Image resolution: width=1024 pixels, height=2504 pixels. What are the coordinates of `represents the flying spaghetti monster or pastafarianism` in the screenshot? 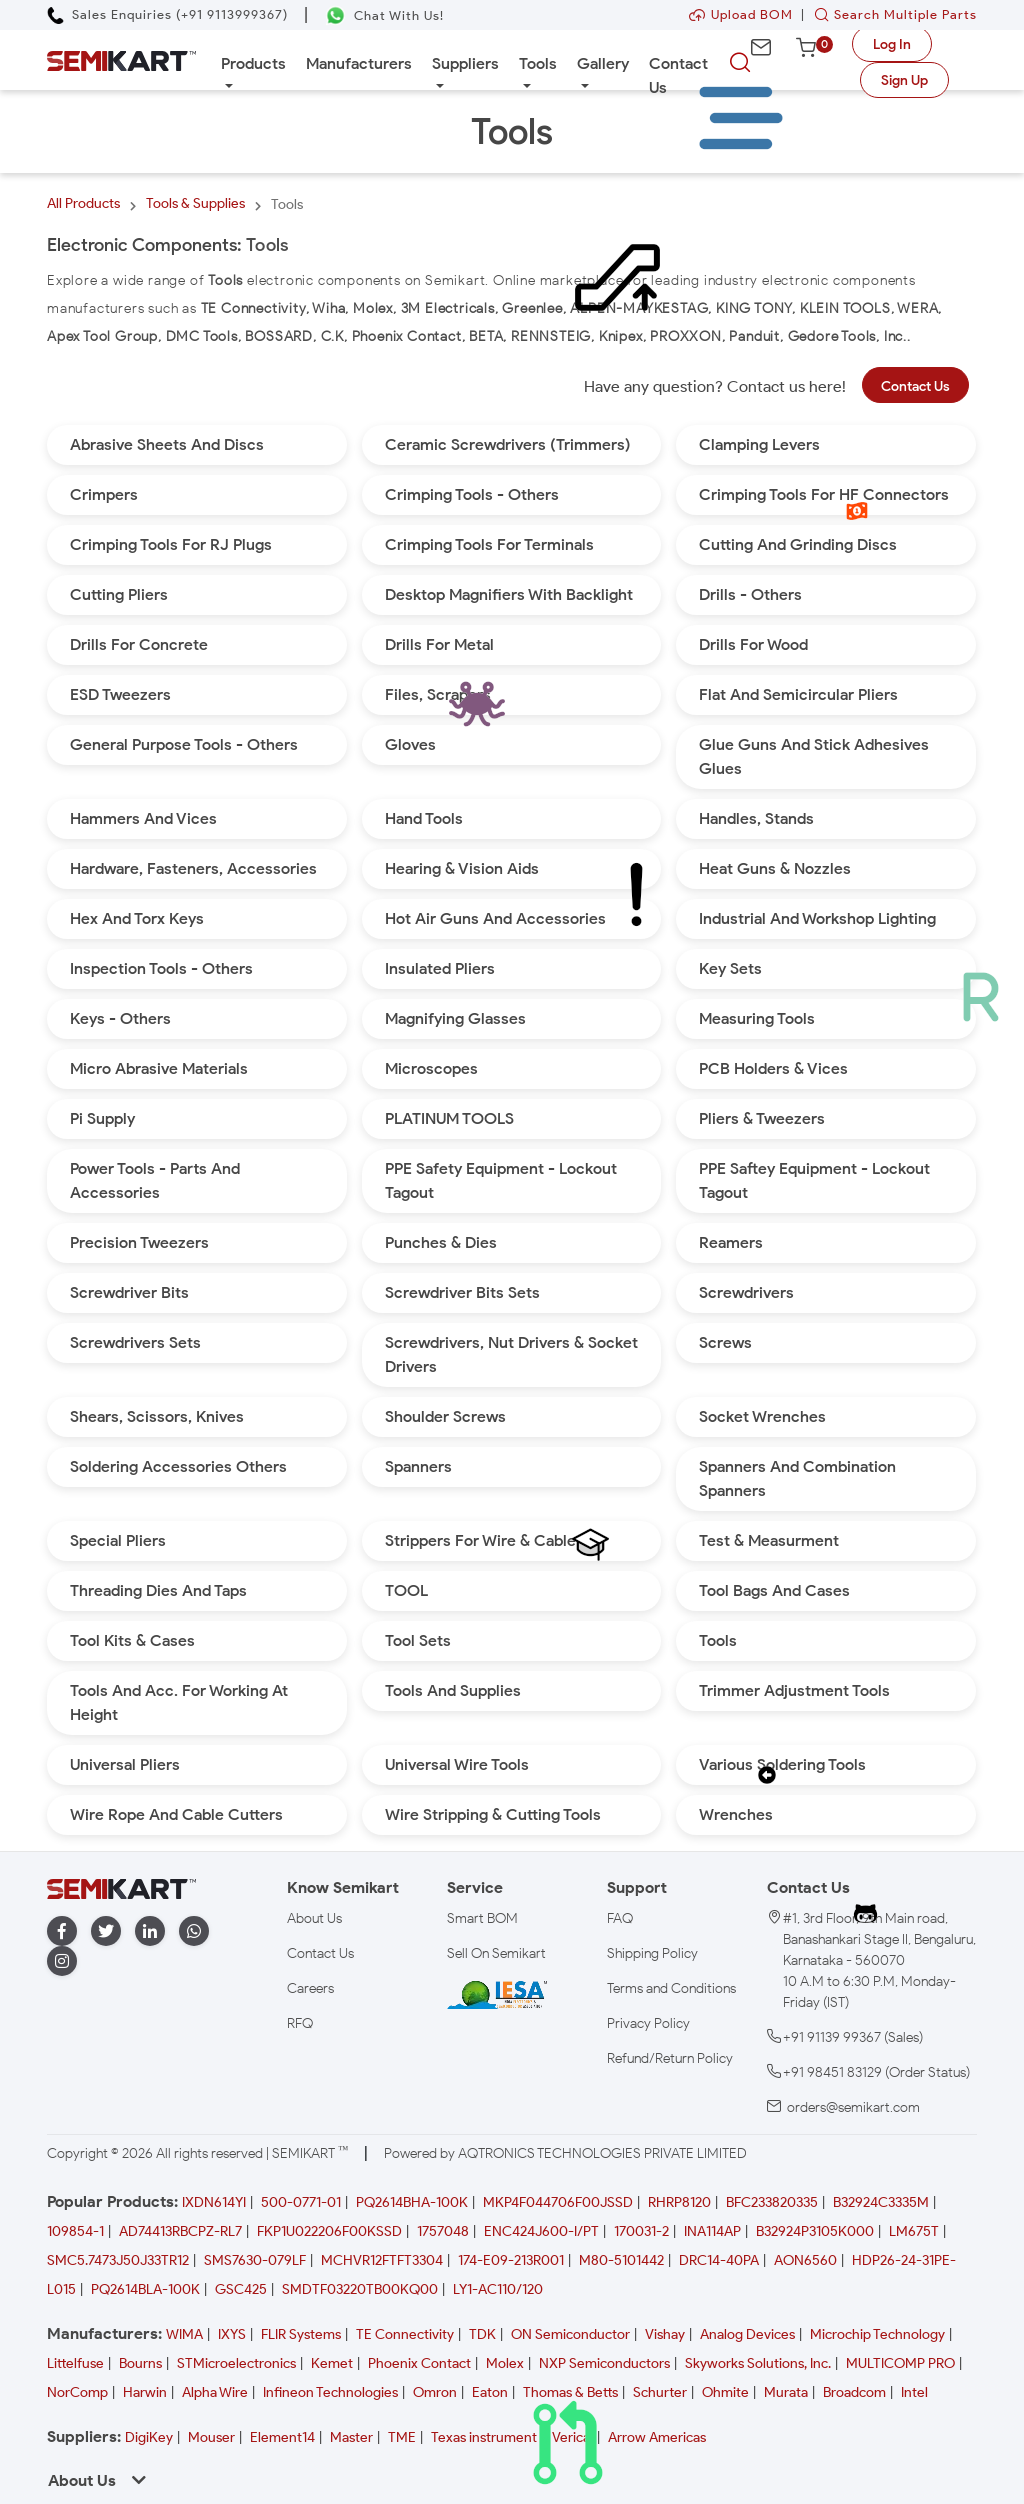 It's located at (477, 704).